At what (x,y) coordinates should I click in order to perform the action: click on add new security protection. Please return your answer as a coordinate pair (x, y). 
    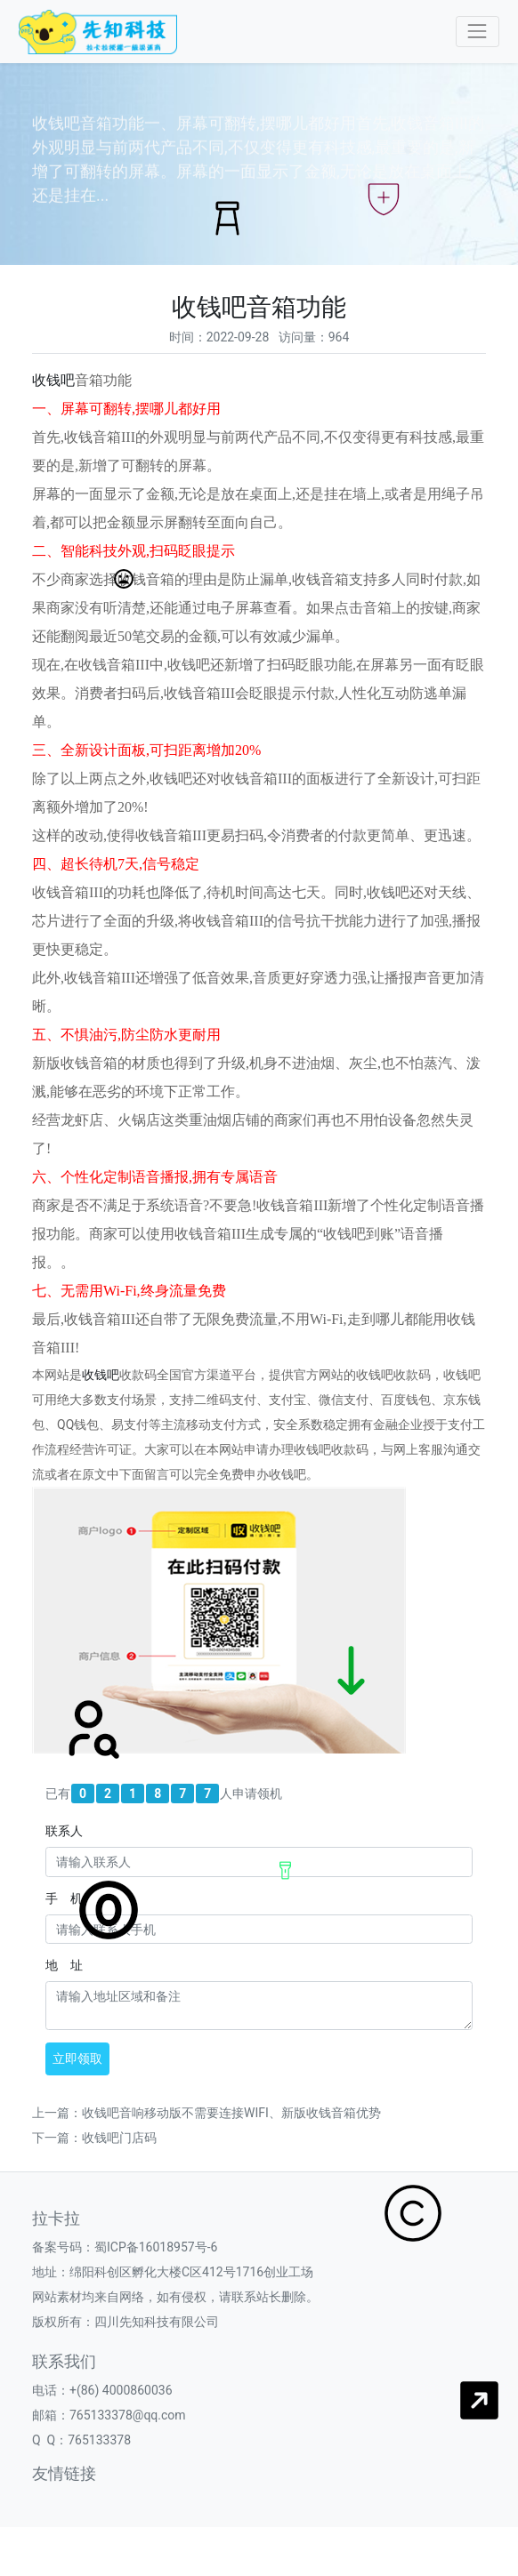
    Looking at the image, I should click on (384, 197).